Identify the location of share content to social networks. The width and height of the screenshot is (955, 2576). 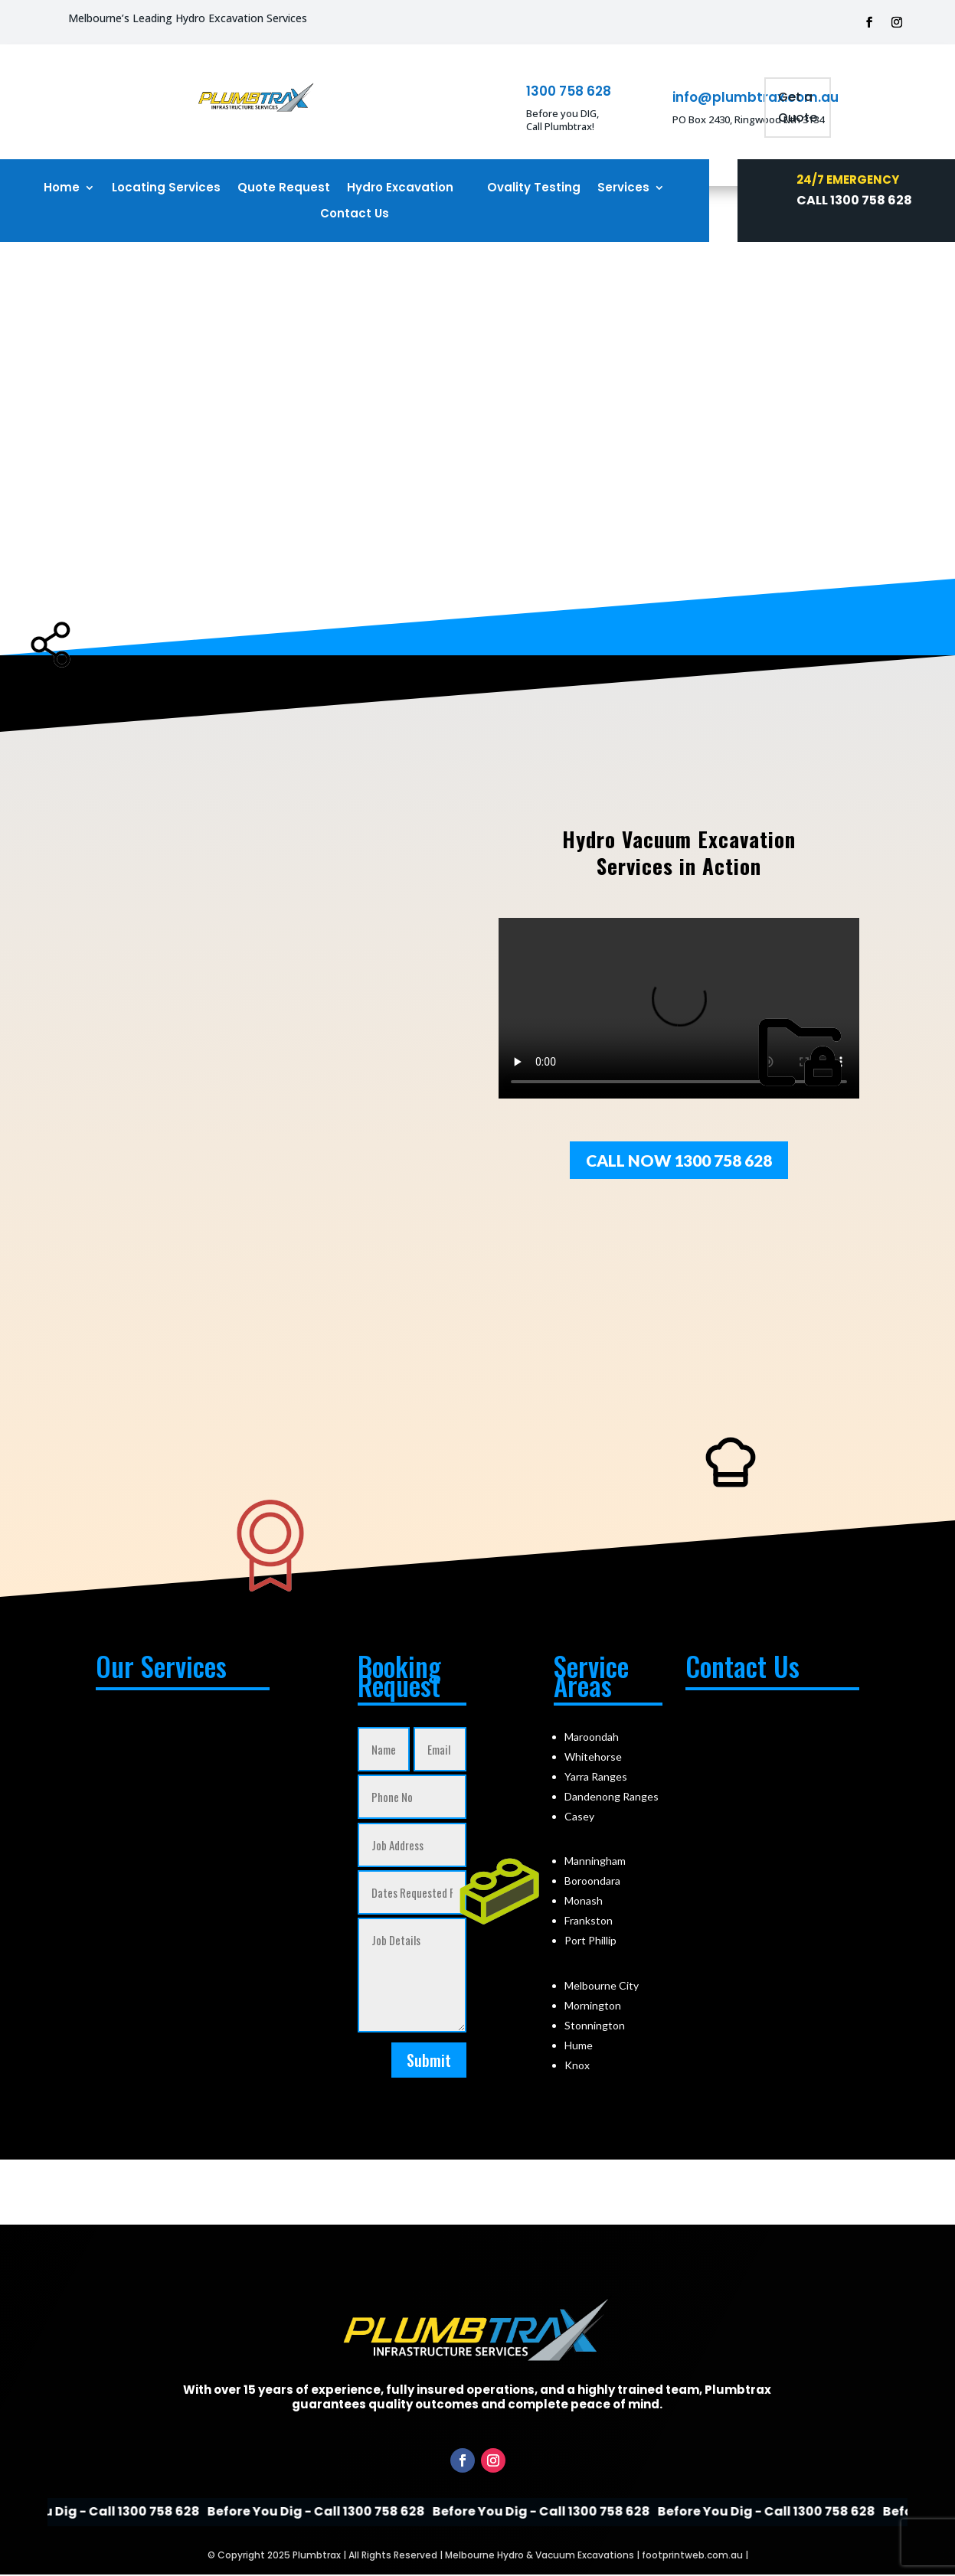
(52, 645).